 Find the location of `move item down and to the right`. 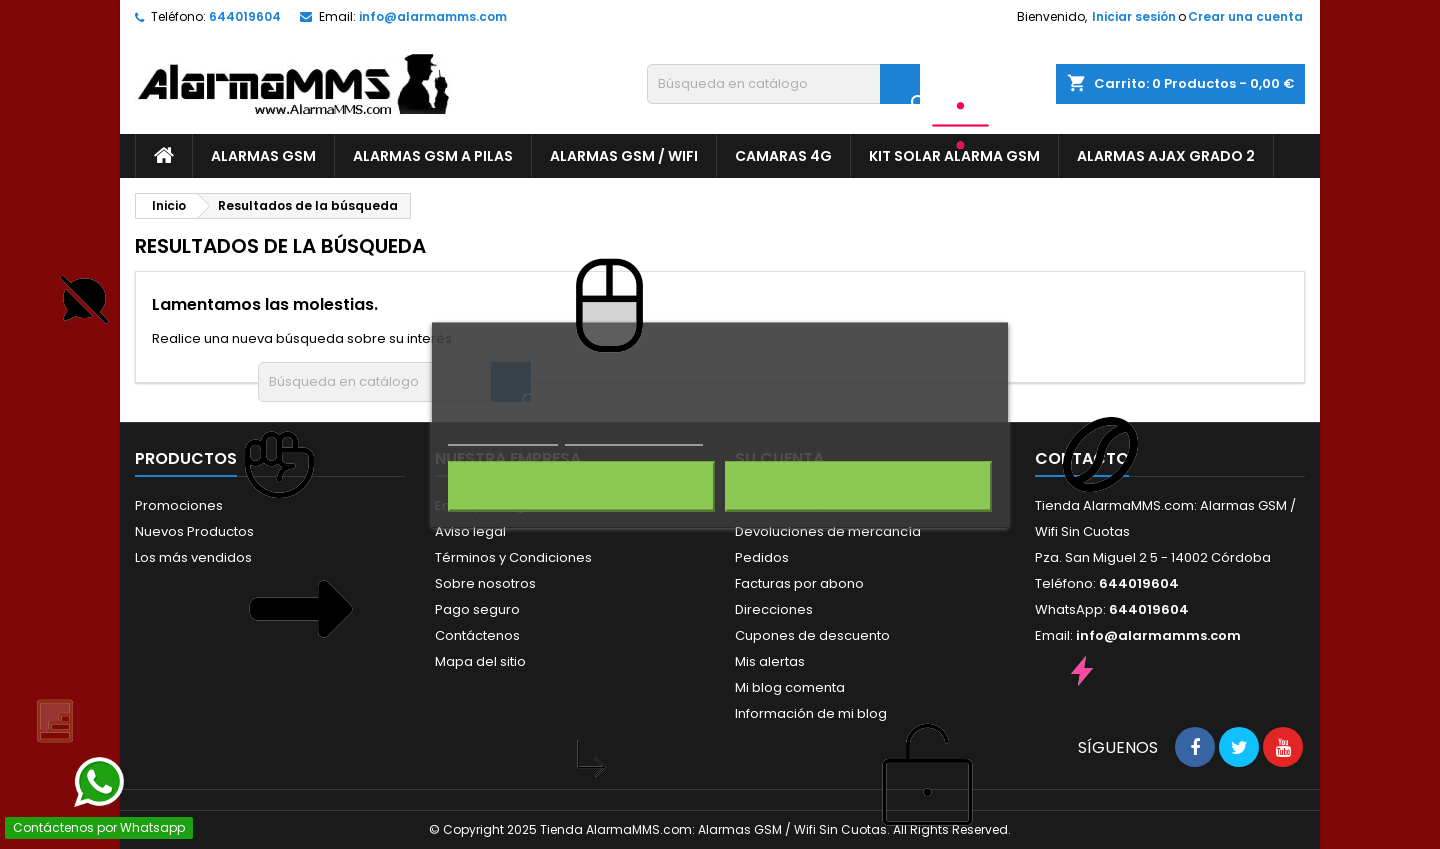

move item down and to the right is located at coordinates (588, 758).